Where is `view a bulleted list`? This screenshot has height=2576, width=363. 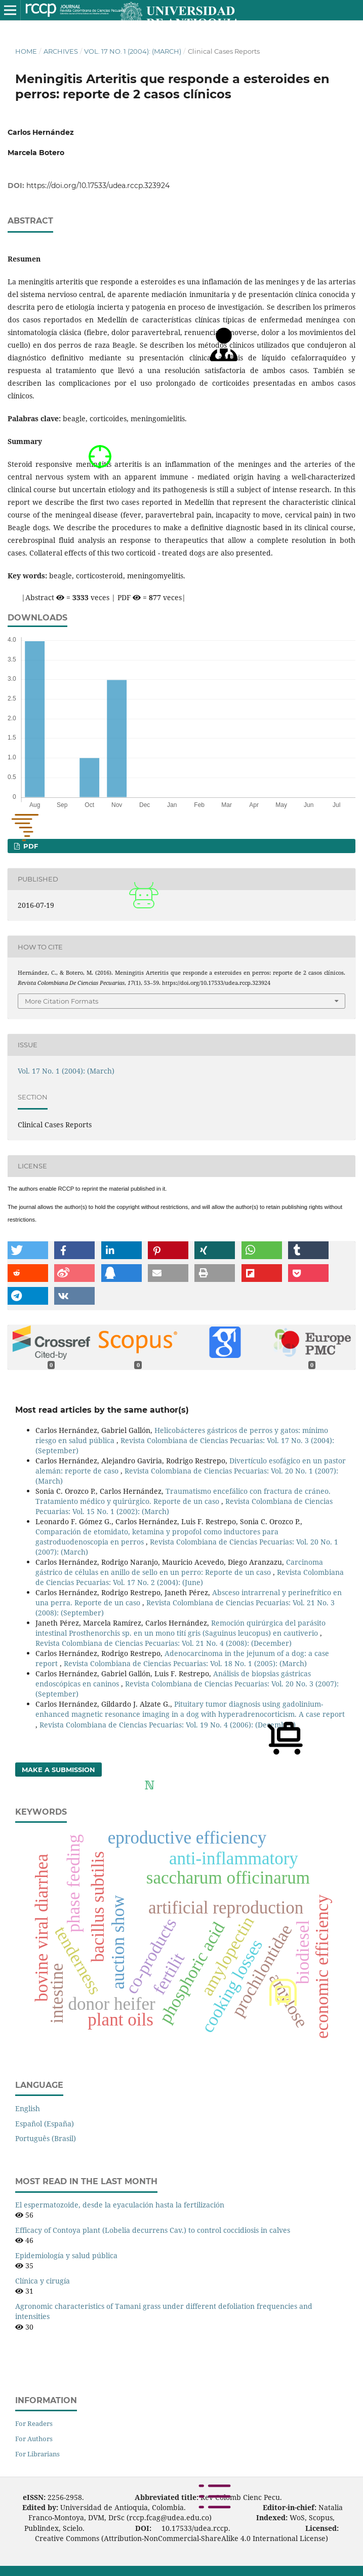 view a bulleted list is located at coordinates (215, 2496).